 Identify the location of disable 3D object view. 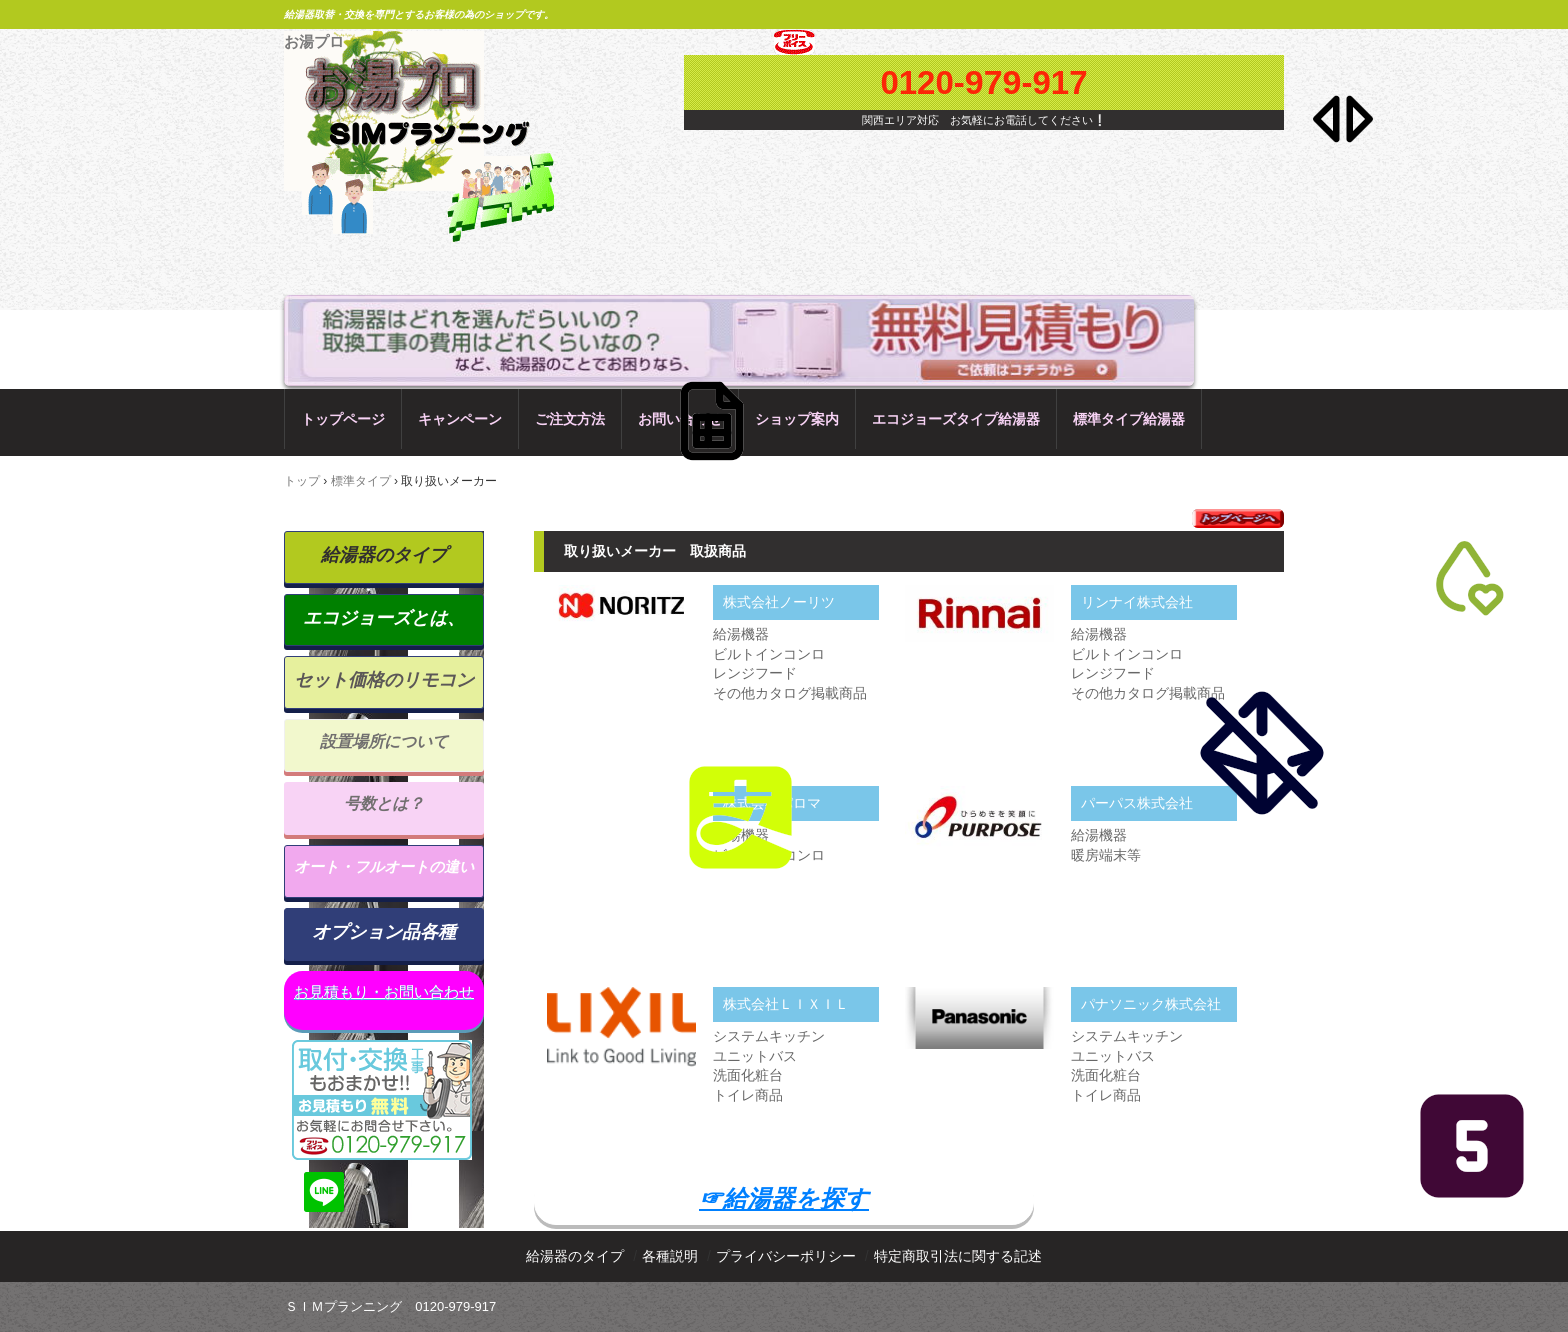
(1262, 753).